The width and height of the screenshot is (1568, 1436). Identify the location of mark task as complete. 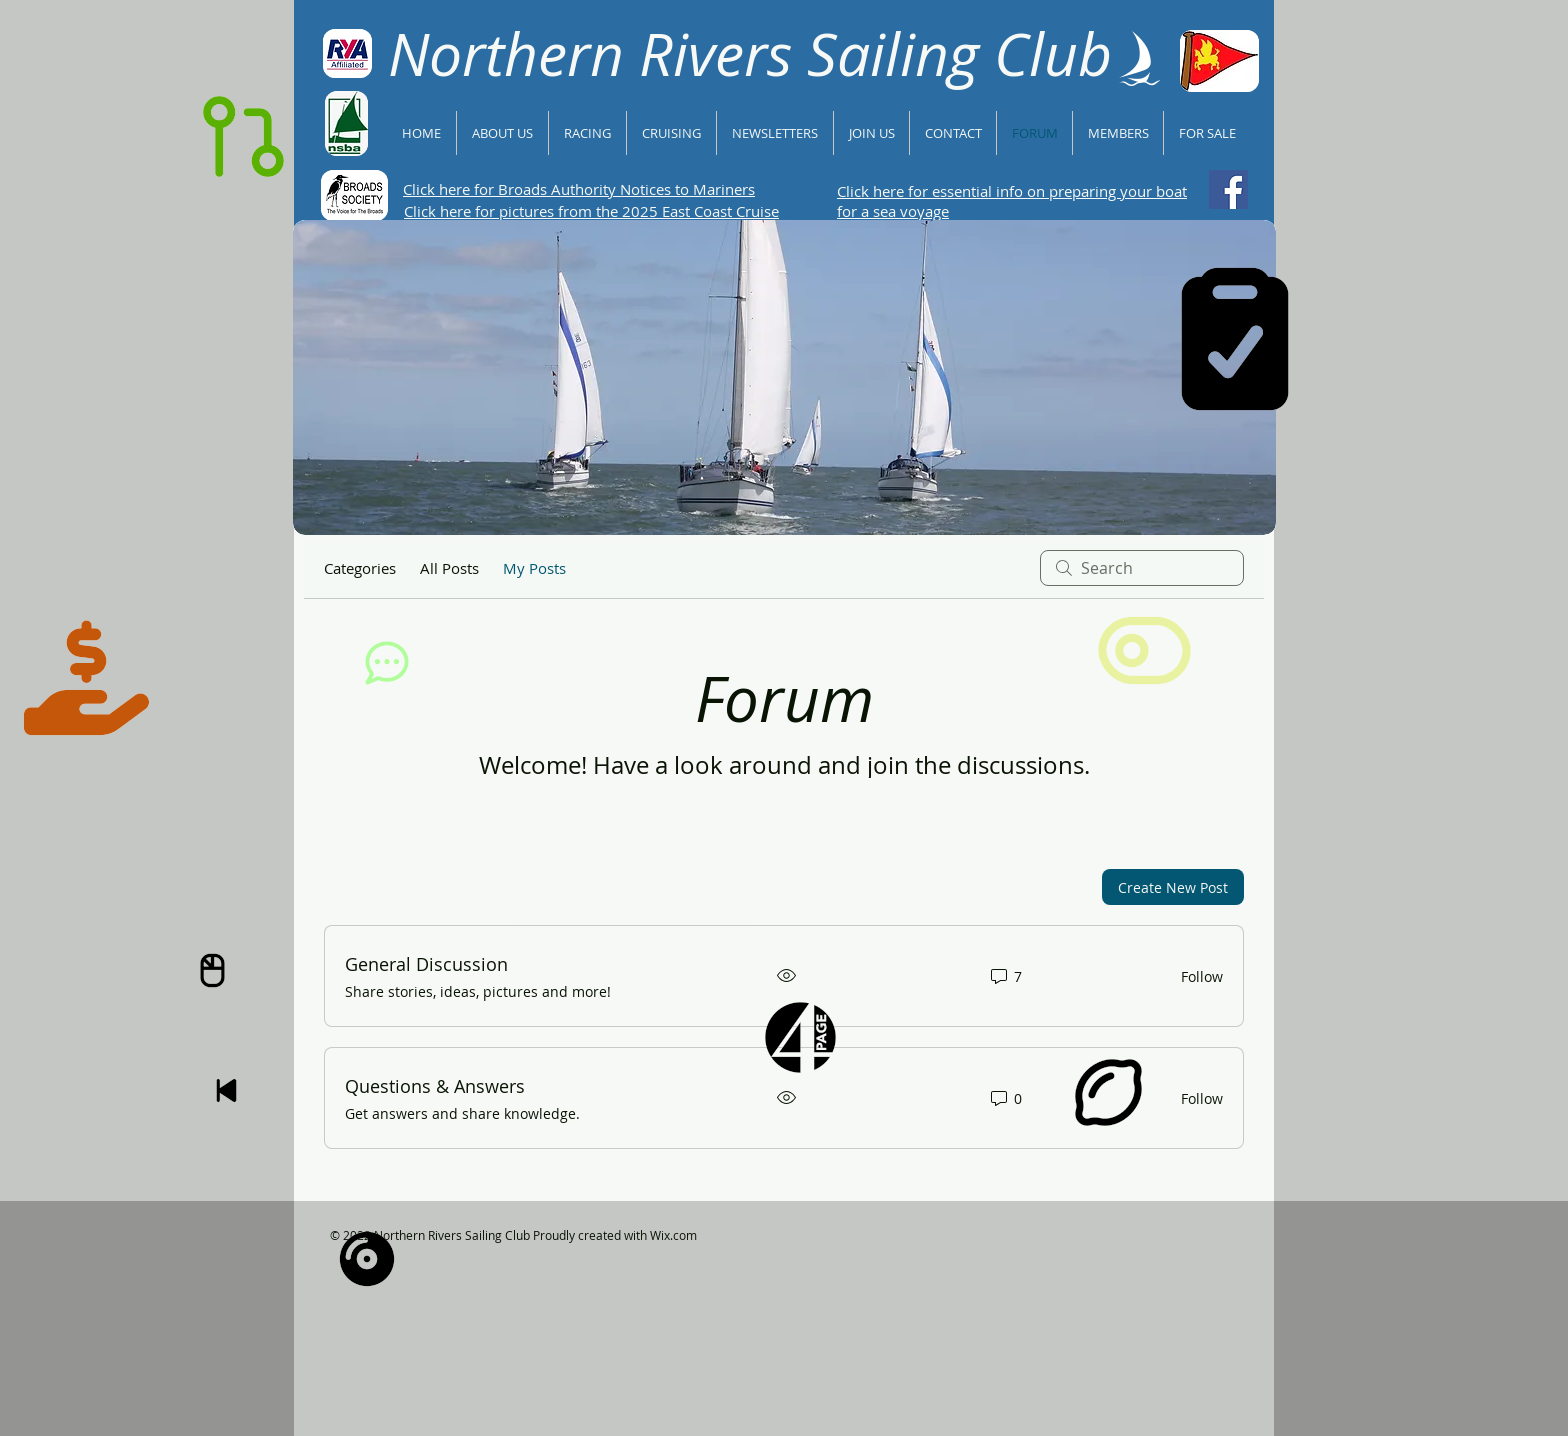
(1235, 339).